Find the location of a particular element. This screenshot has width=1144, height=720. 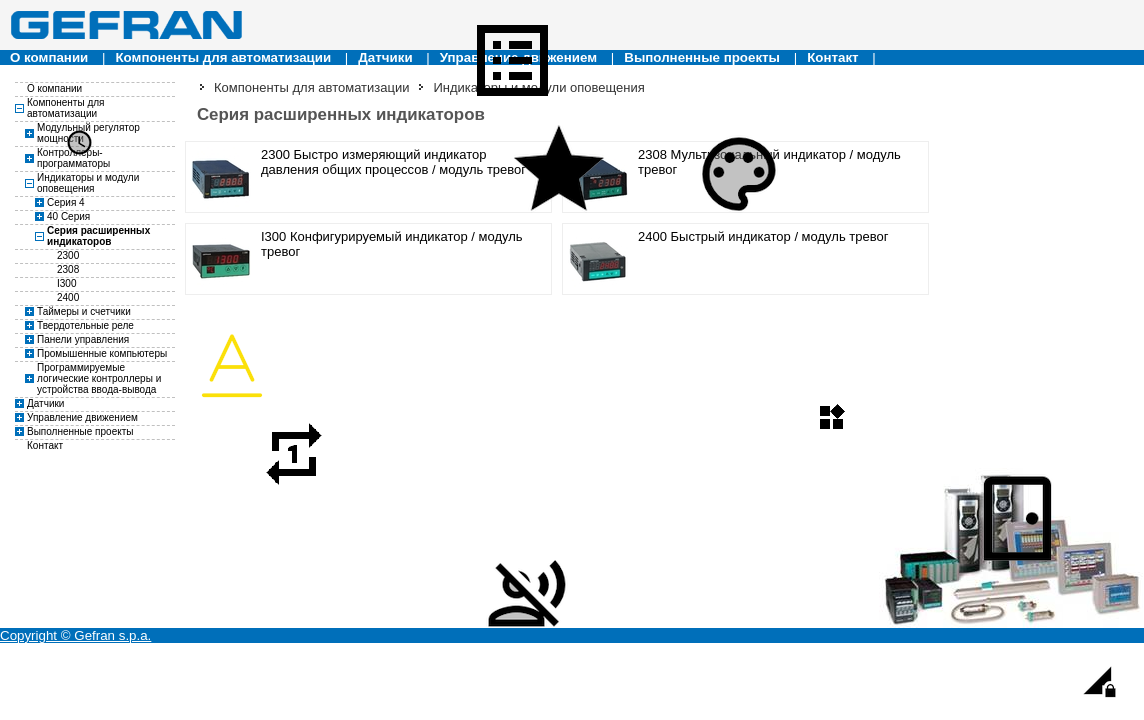

access color or theme customization options is located at coordinates (739, 174).